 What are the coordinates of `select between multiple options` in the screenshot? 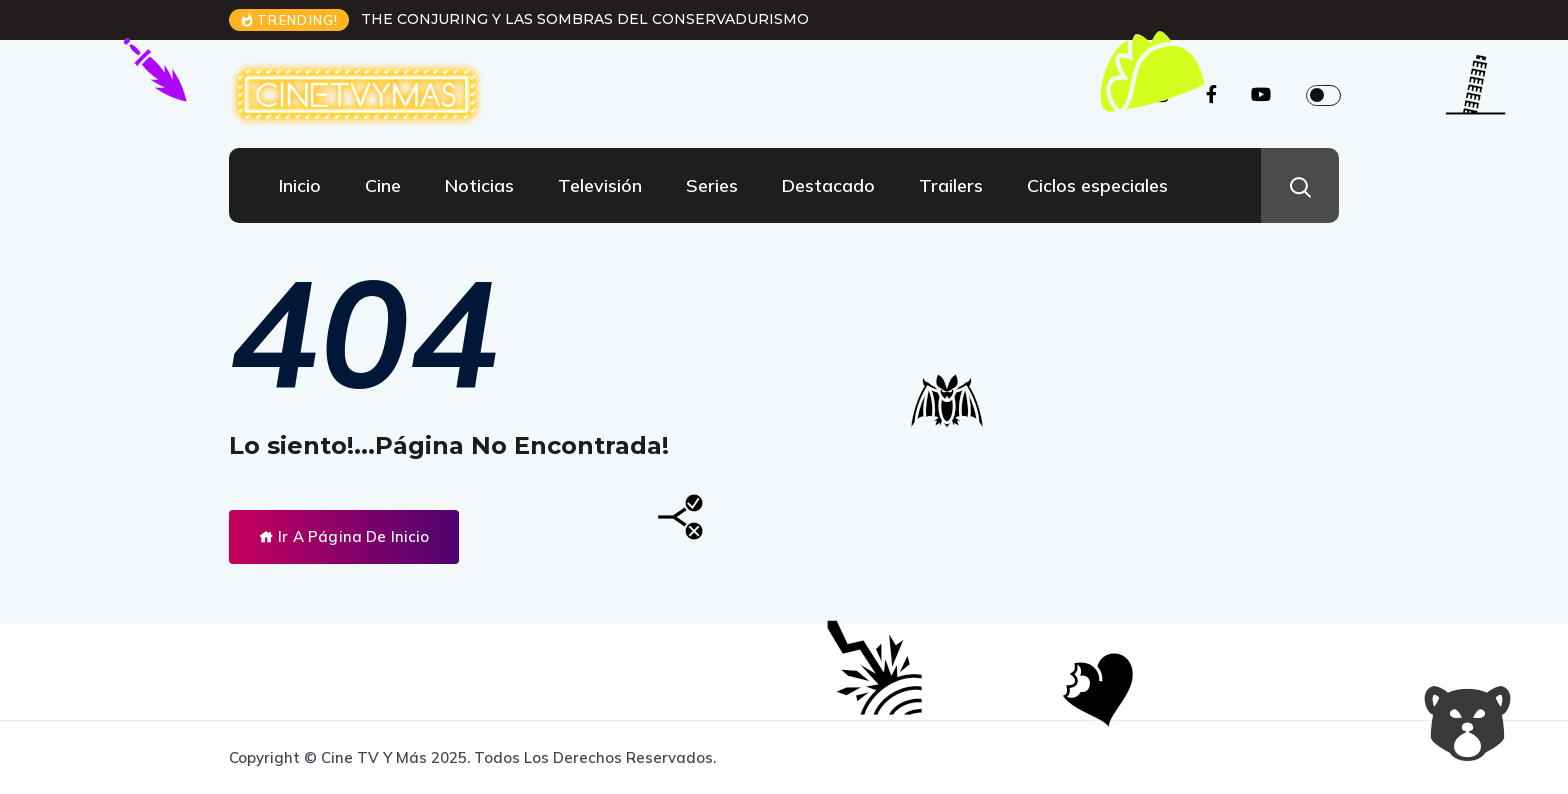 It's located at (680, 517).